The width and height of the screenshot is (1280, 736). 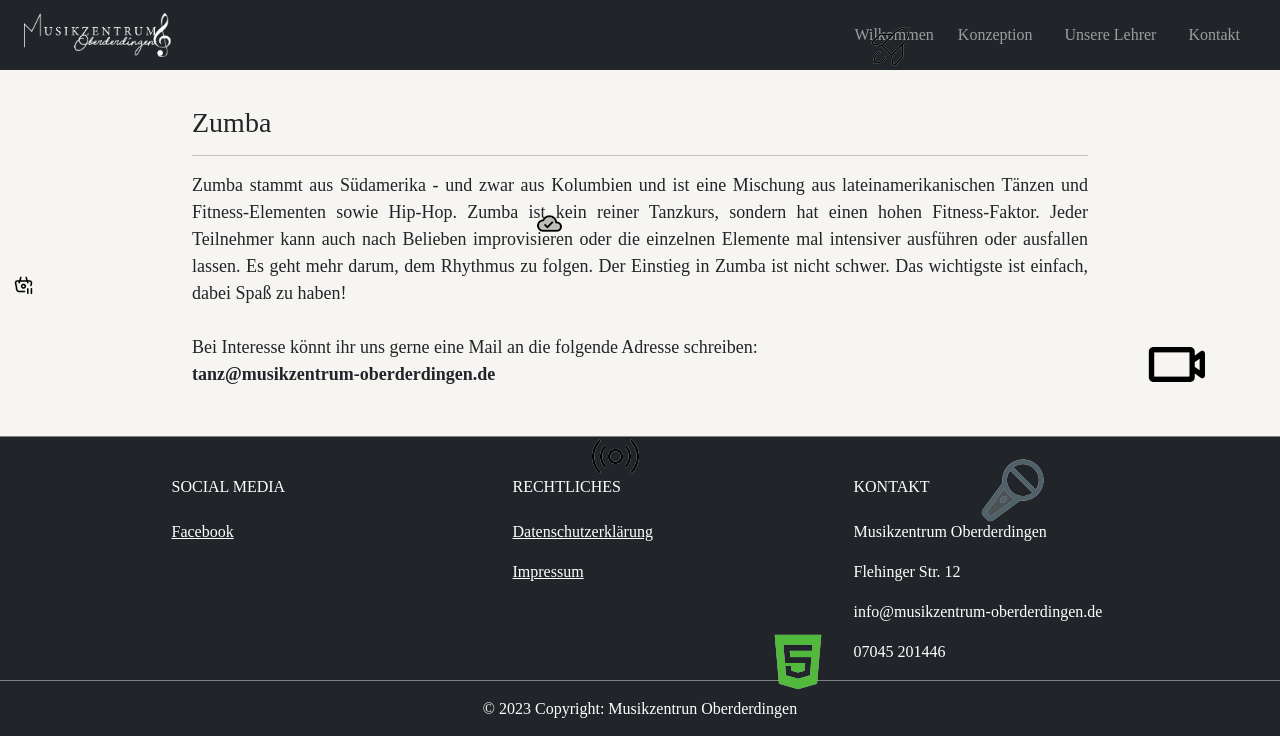 What do you see at coordinates (549, 223) in the screenshot?
I see `file successfully uploaded to cloud storage` at bounding box center [549, 223].